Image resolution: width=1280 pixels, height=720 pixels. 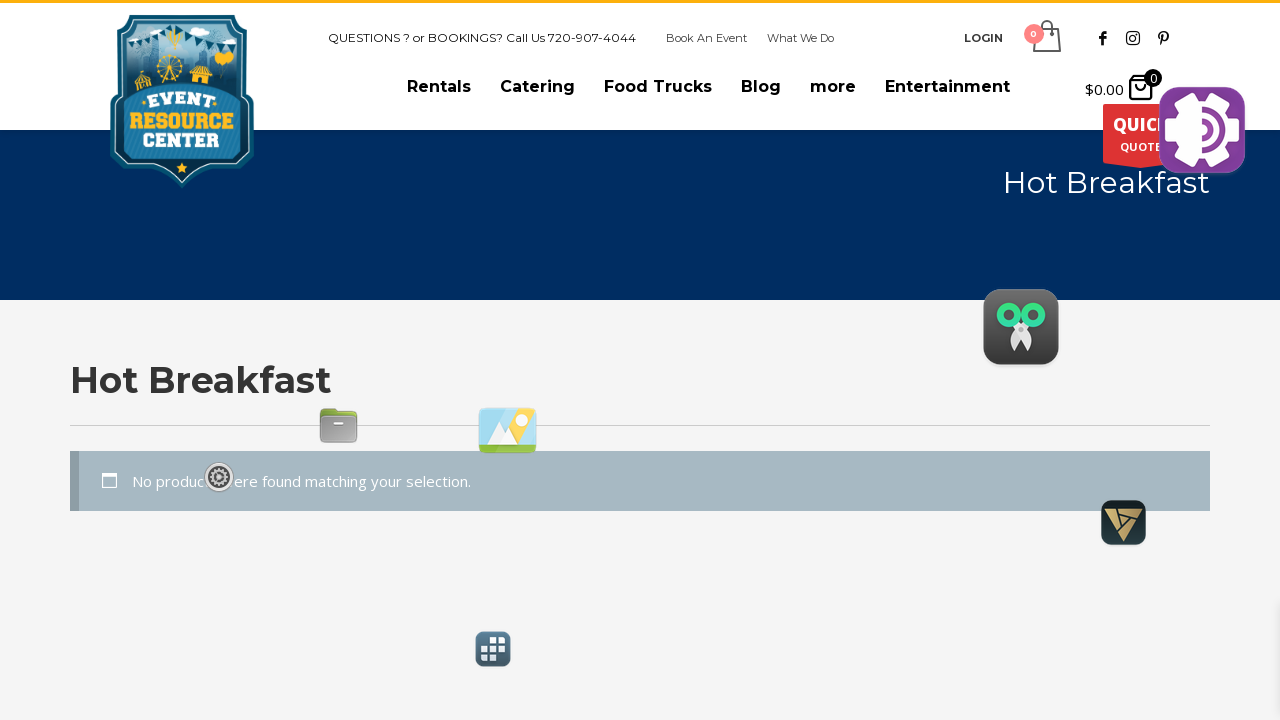 What do you see at coordinates (1021, 327) in the screenshot?
I see `open copyq clipboard manager` at bounding box center [1021, 327].